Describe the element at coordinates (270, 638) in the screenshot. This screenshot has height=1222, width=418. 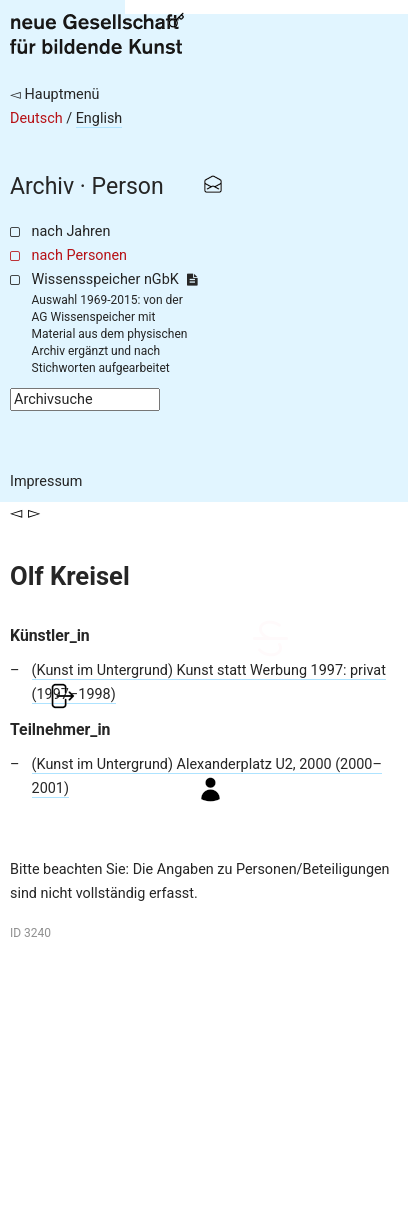
I see `apply strikethrough formatting to selected text` at that location.